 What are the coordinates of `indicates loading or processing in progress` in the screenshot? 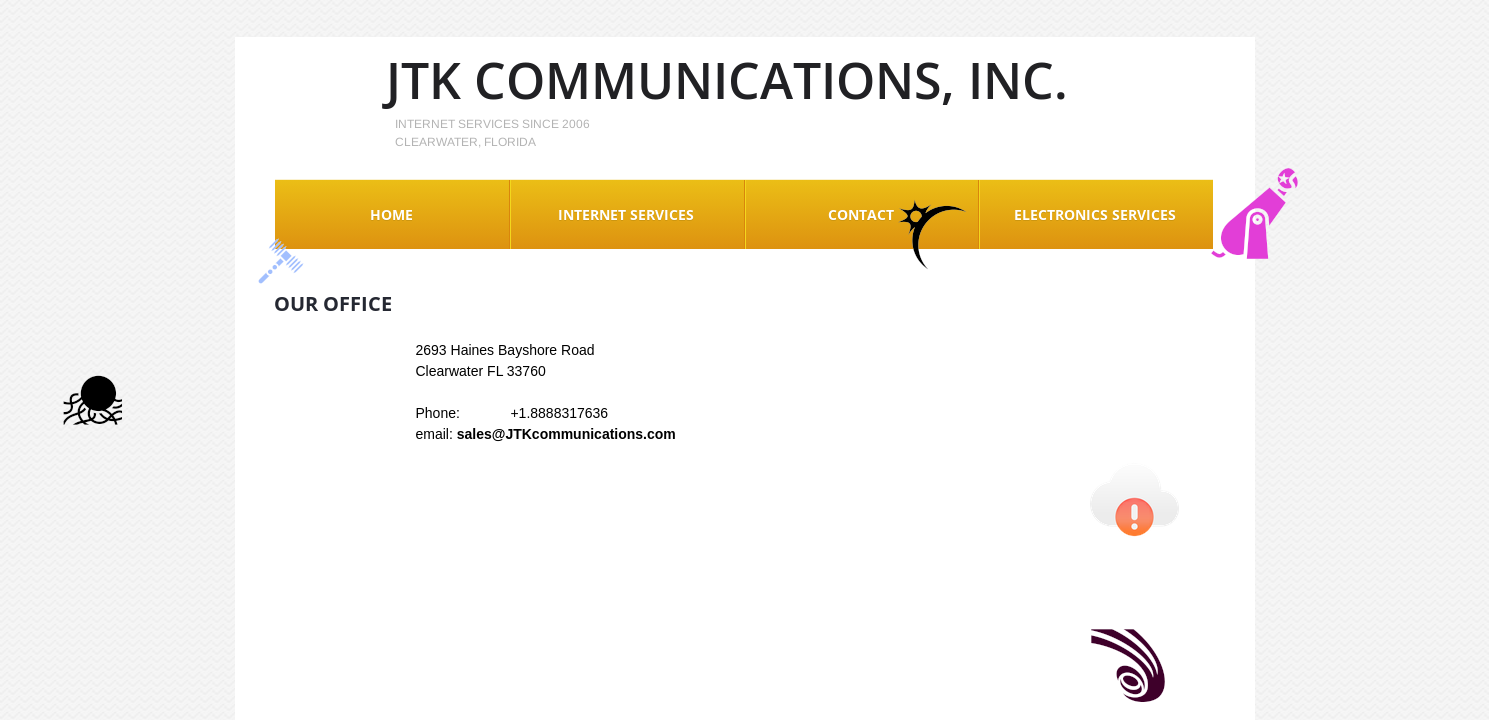 It's located at (1127, 665).